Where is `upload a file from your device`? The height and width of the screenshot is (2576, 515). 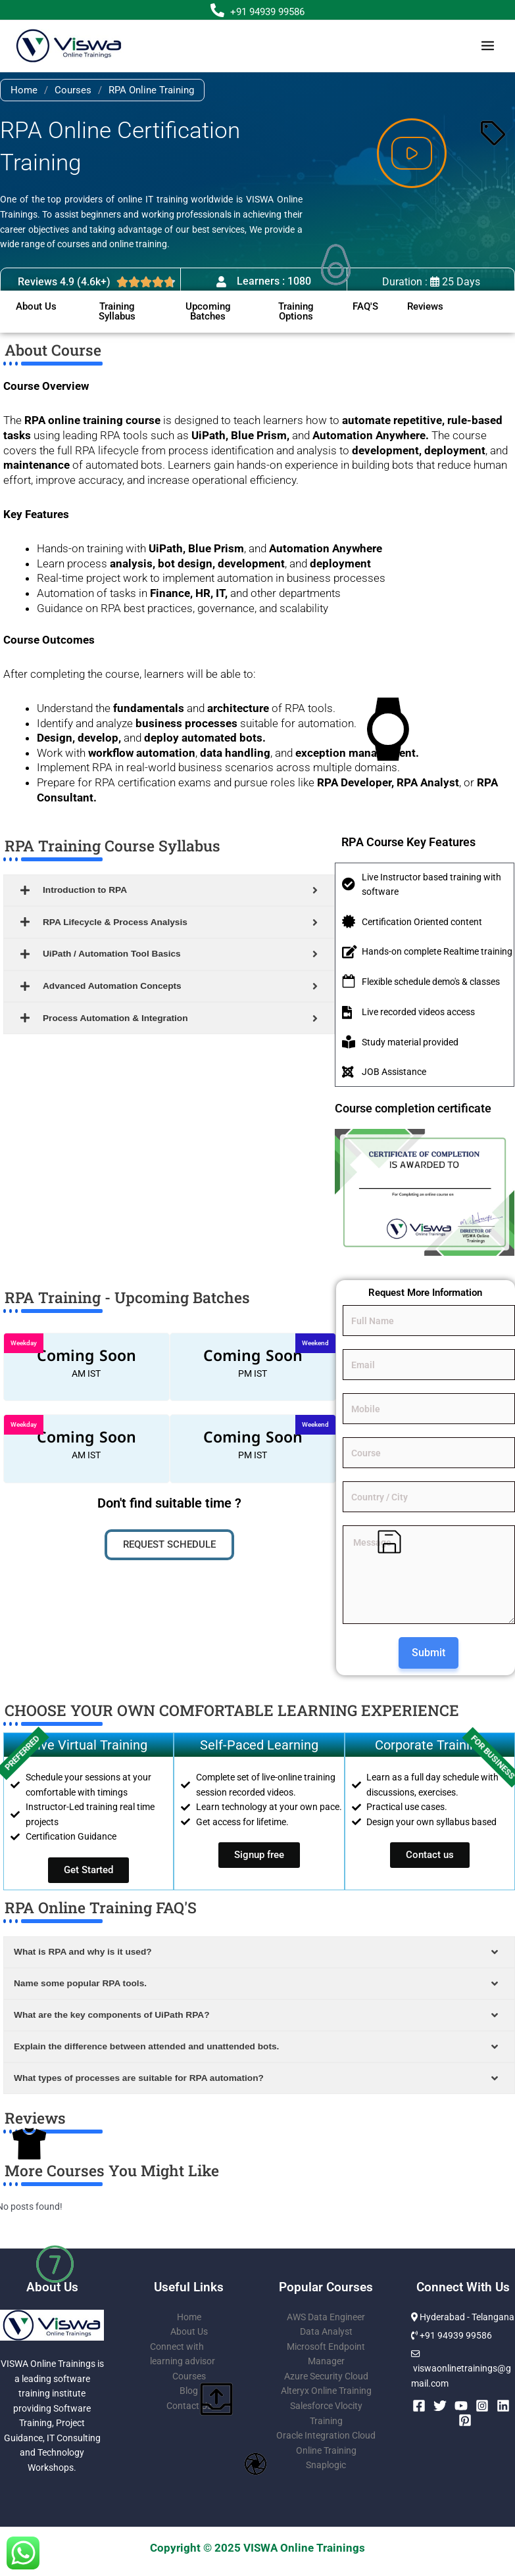
upload a file from your device is located at coordinates (216, 2399).